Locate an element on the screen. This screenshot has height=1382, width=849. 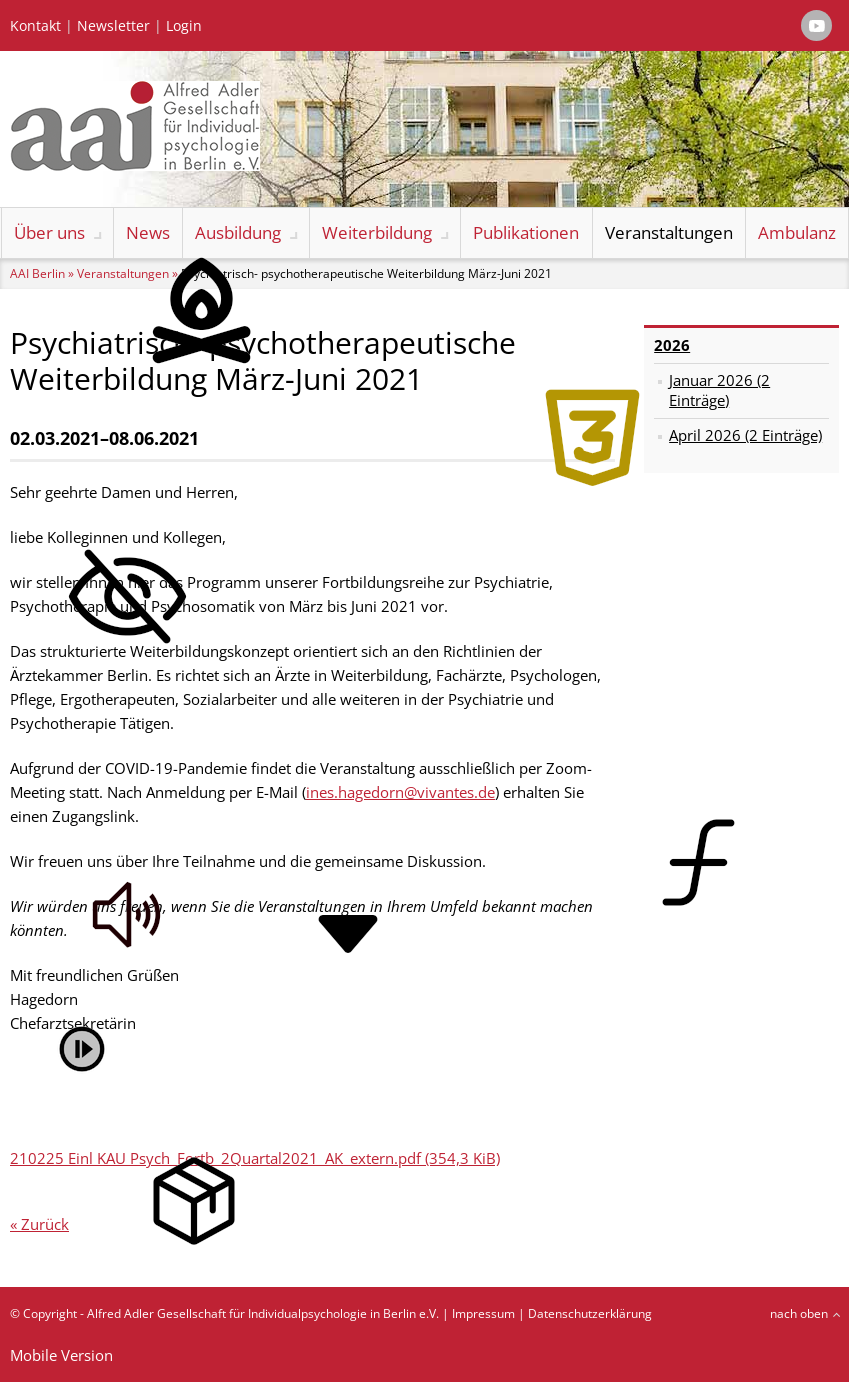
access camping or outdoor activity features is located at coordinates (201, 310).